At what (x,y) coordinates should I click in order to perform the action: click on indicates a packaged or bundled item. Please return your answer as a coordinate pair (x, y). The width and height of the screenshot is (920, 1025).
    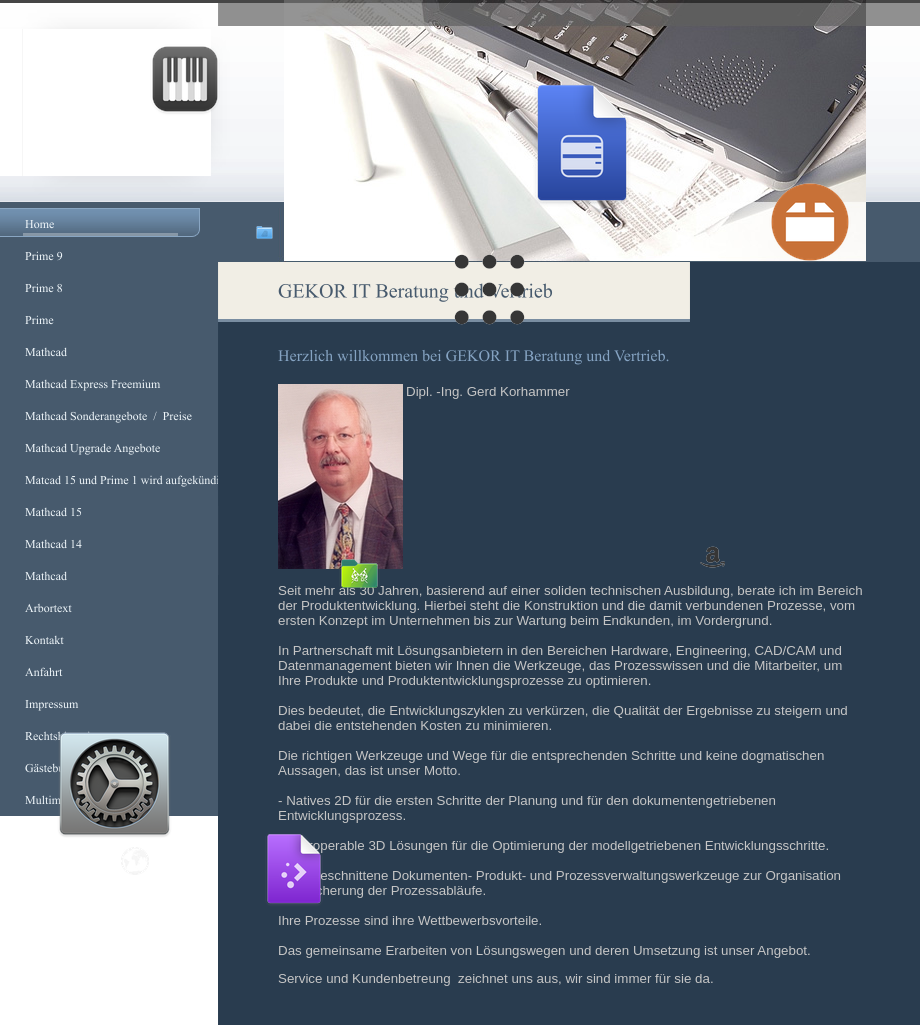
    Looking at the image, I should click on (810, 222).